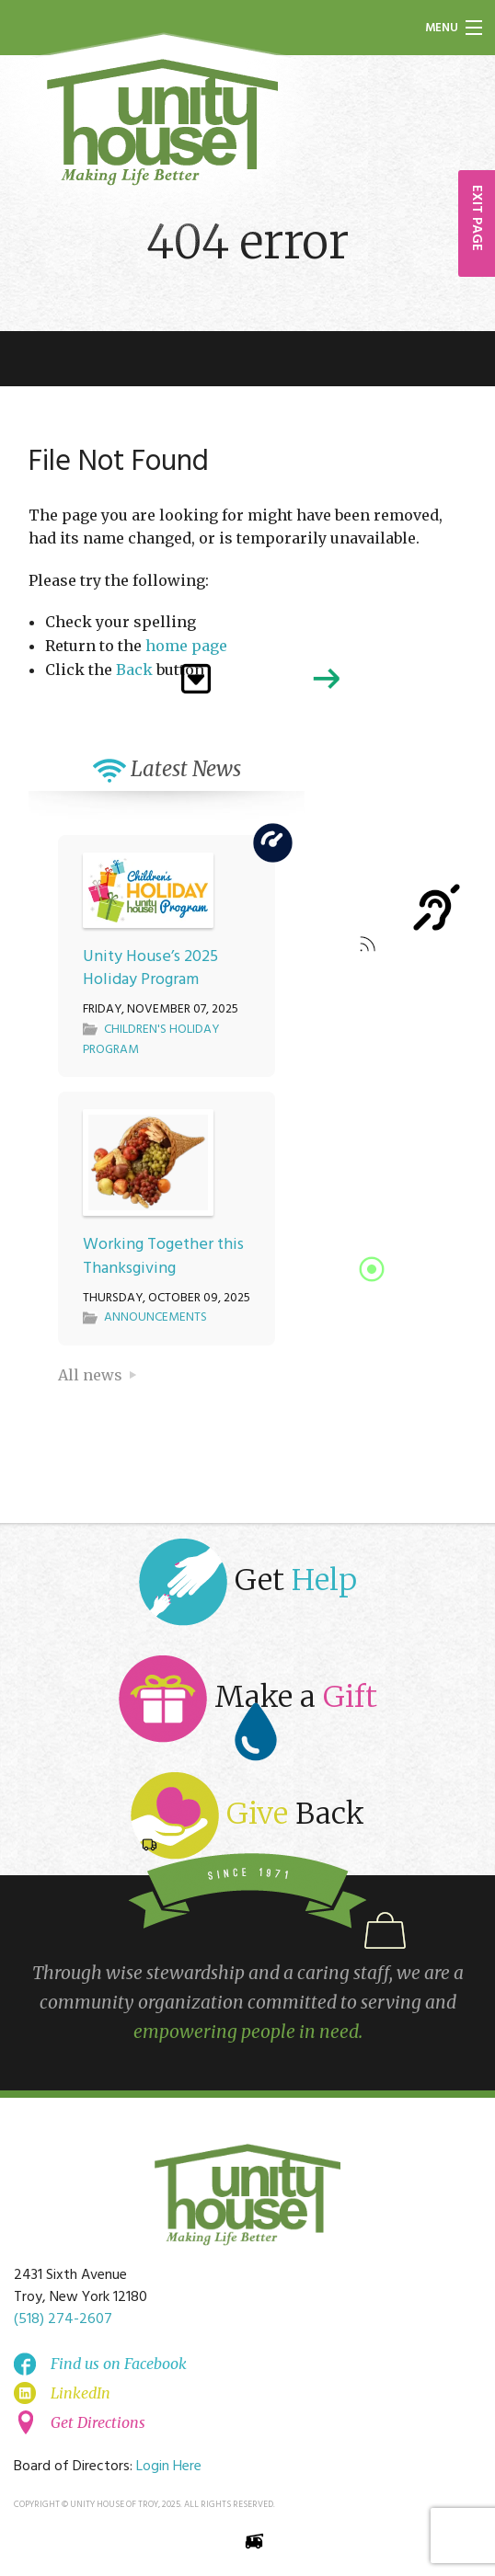 The width and height of the screenshot is (495, 2576). What do you see at coordinates (328, 679) in the screenshot?
I see `navigate to the next item` at bounding box center [328, 679].